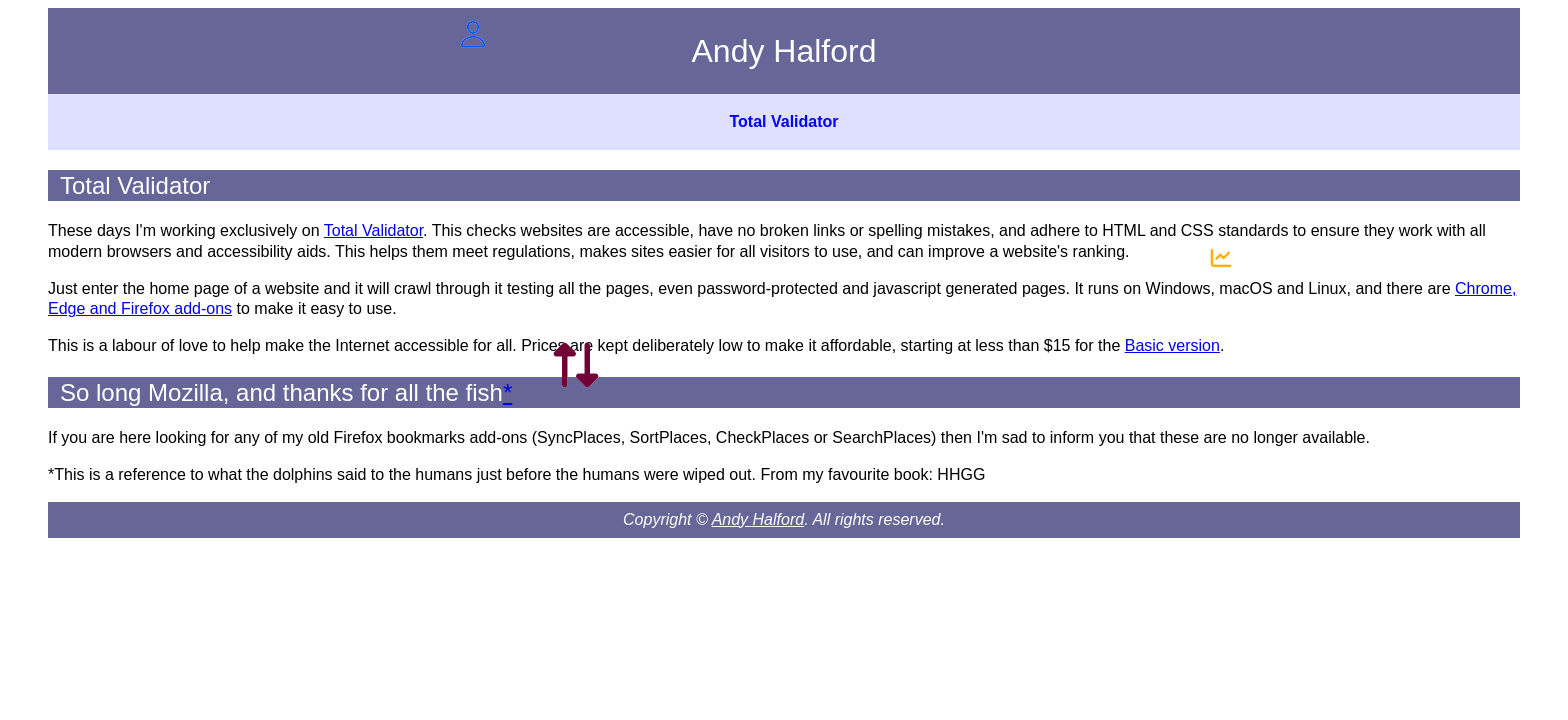 The image size is (1568, 720). Describe the element at coordinates (1221, 258) in the screenshot. I see `view analytics or statistics` at that location.